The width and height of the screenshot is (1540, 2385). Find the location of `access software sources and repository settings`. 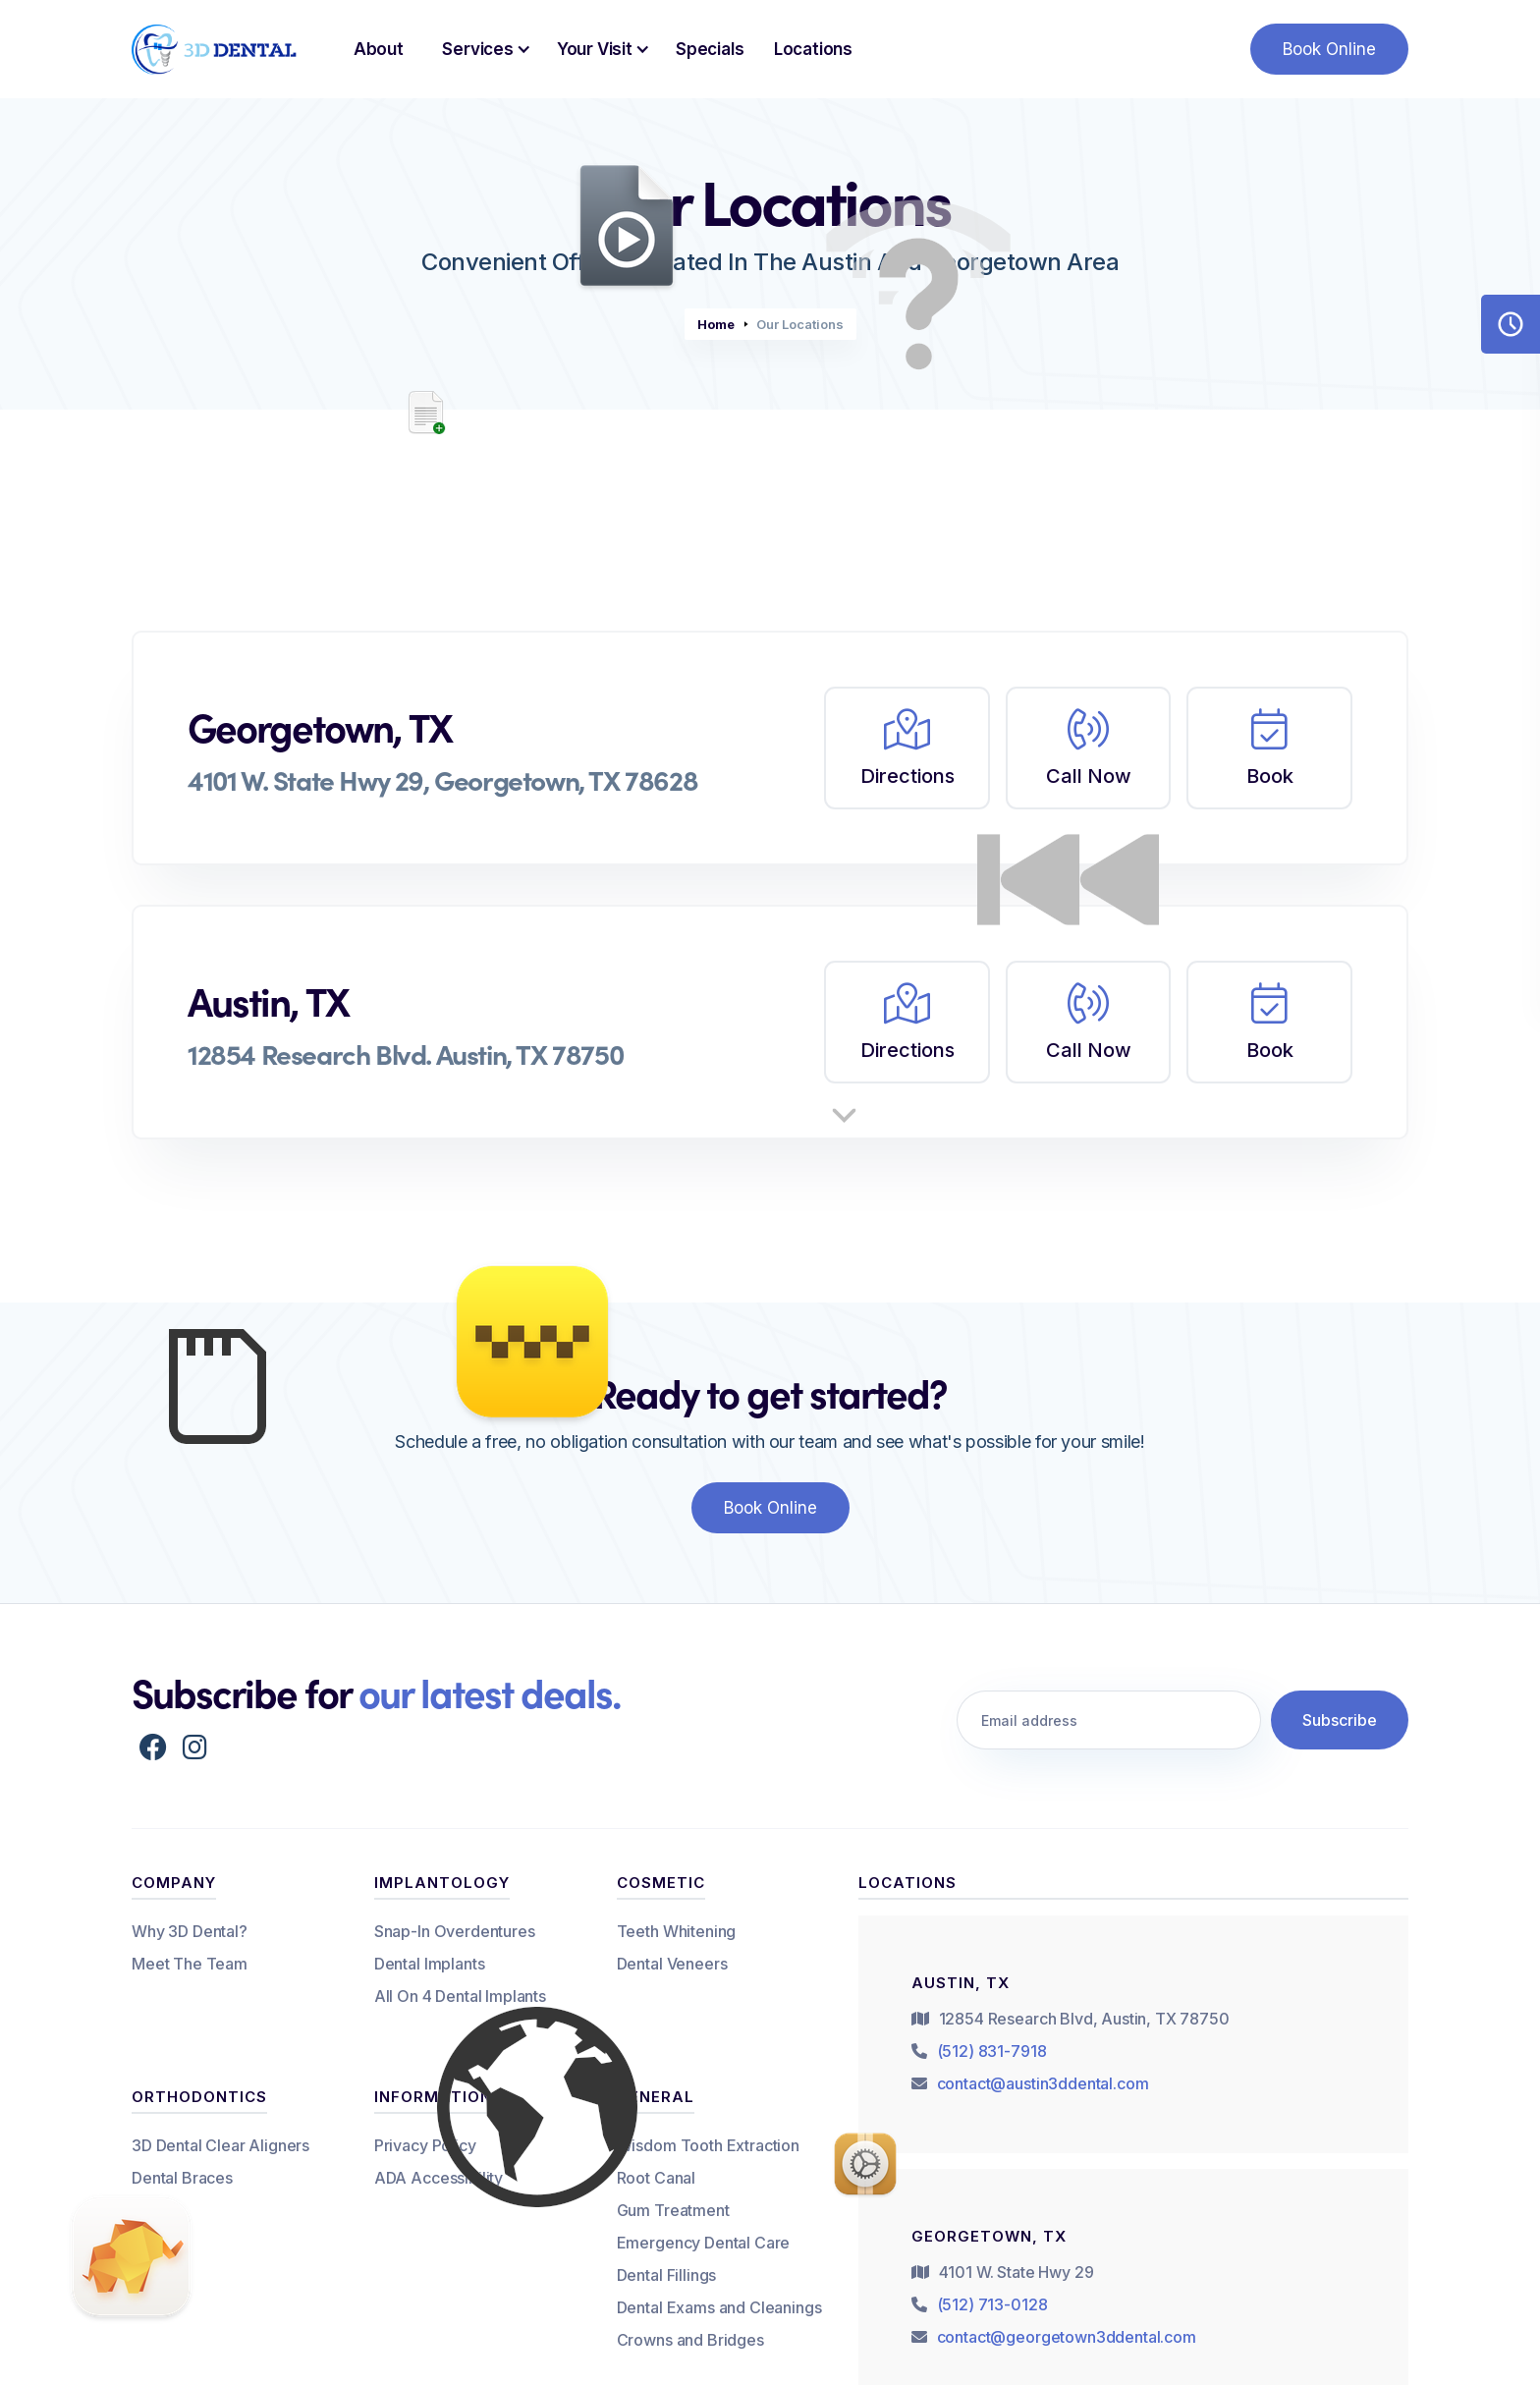

access software sources and repository settings is located at coordinates (537, 2107).